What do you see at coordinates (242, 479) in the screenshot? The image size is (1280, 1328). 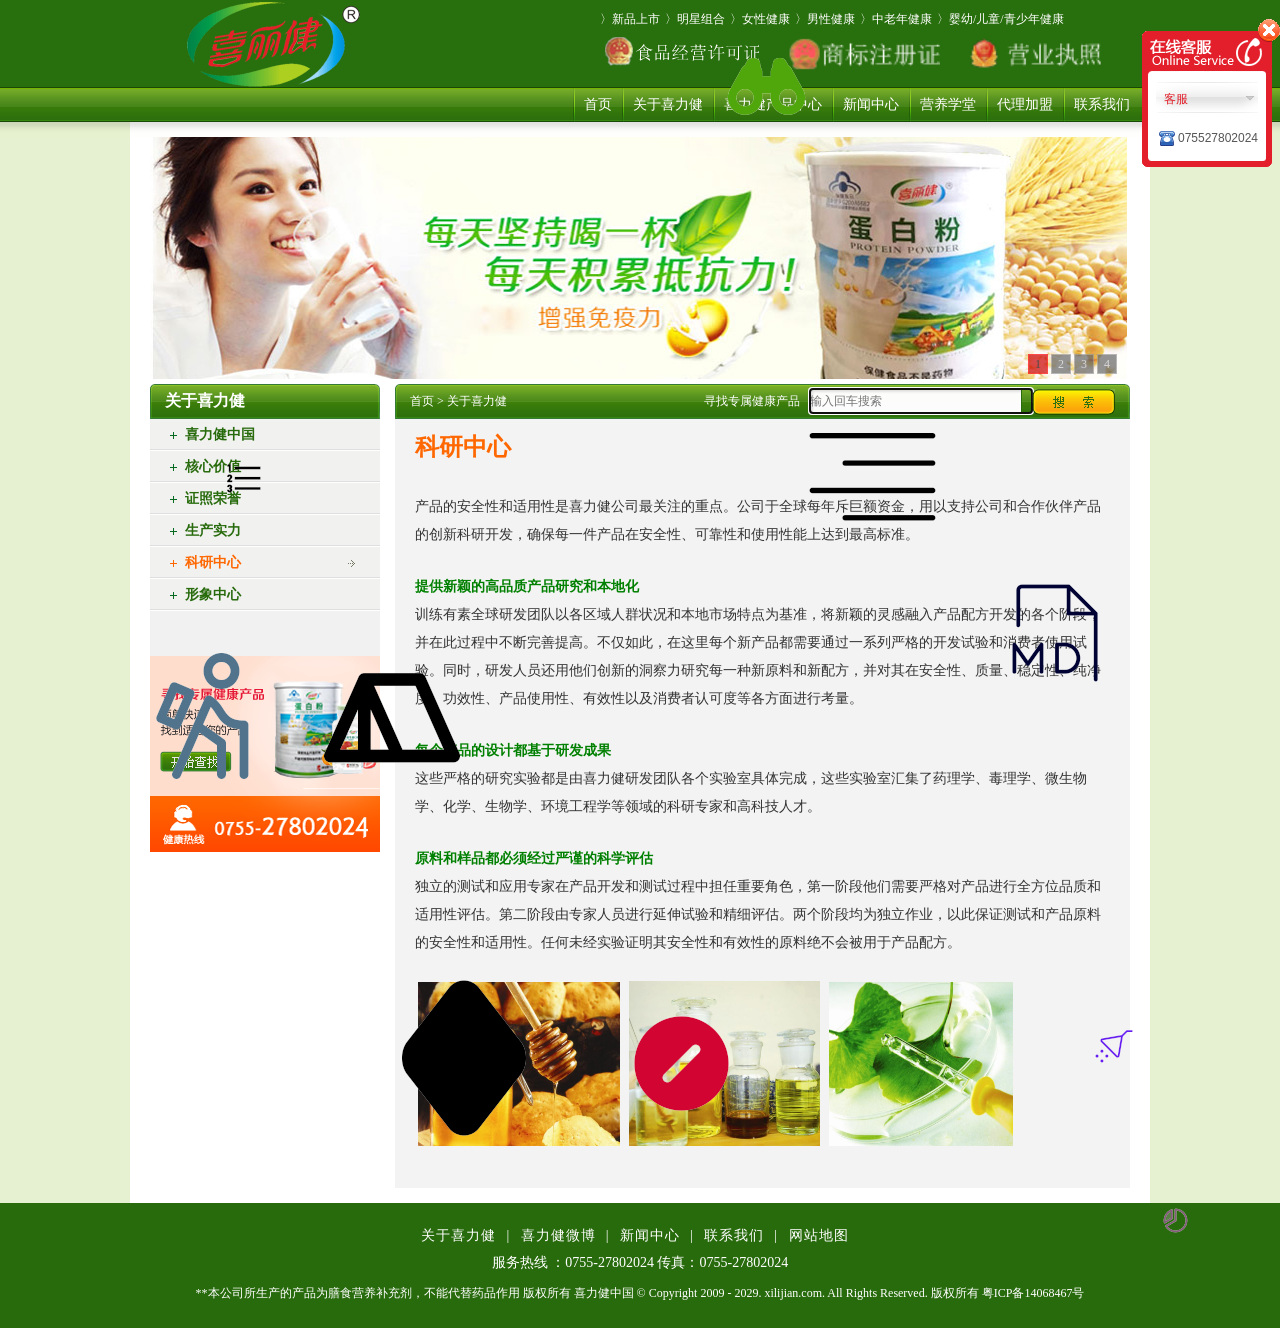 I see `create a numbered list` at bounding box center [242, 479].